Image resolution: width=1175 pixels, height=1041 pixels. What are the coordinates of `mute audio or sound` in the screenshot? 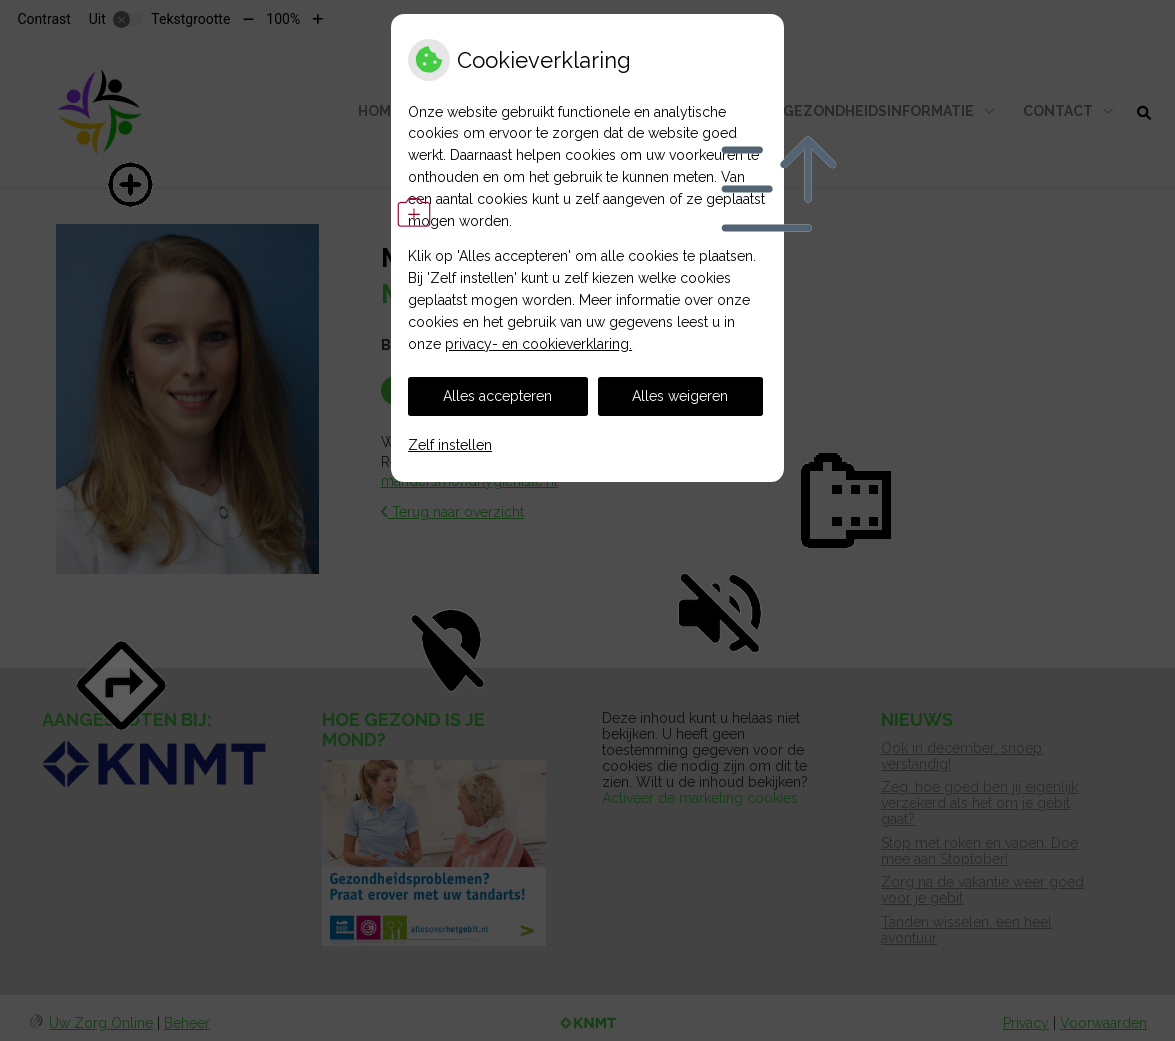 It's located at (720, 613).